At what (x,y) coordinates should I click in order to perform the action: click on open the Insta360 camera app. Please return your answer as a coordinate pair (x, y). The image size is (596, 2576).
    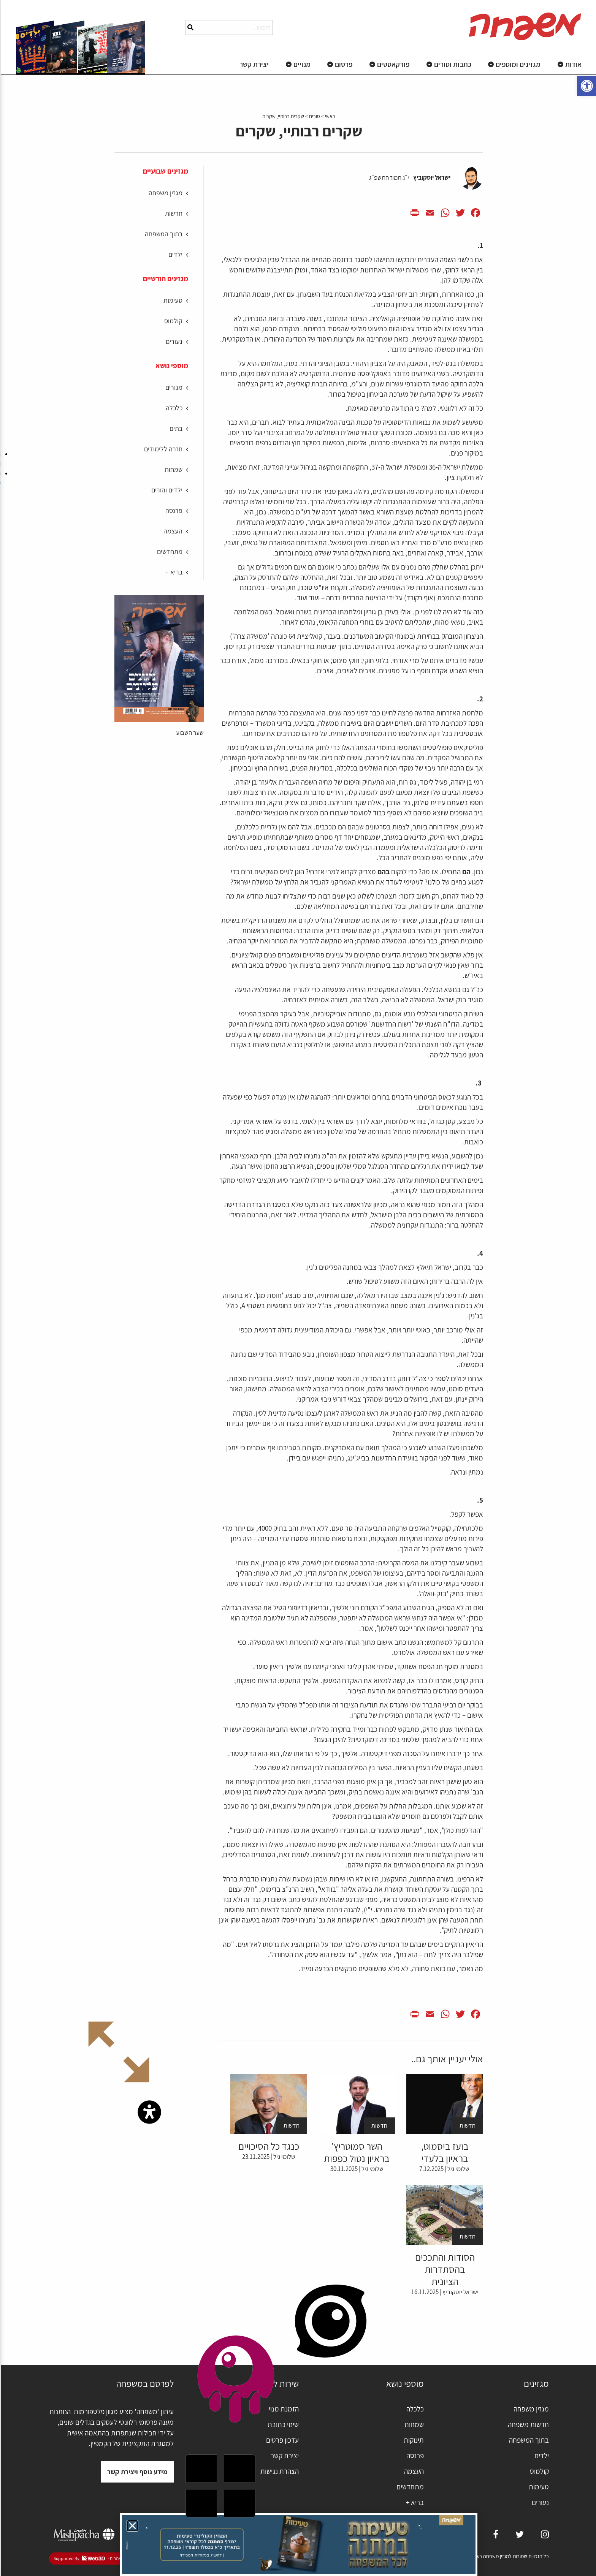
    Looking at the image, I should click on (331, 2321).